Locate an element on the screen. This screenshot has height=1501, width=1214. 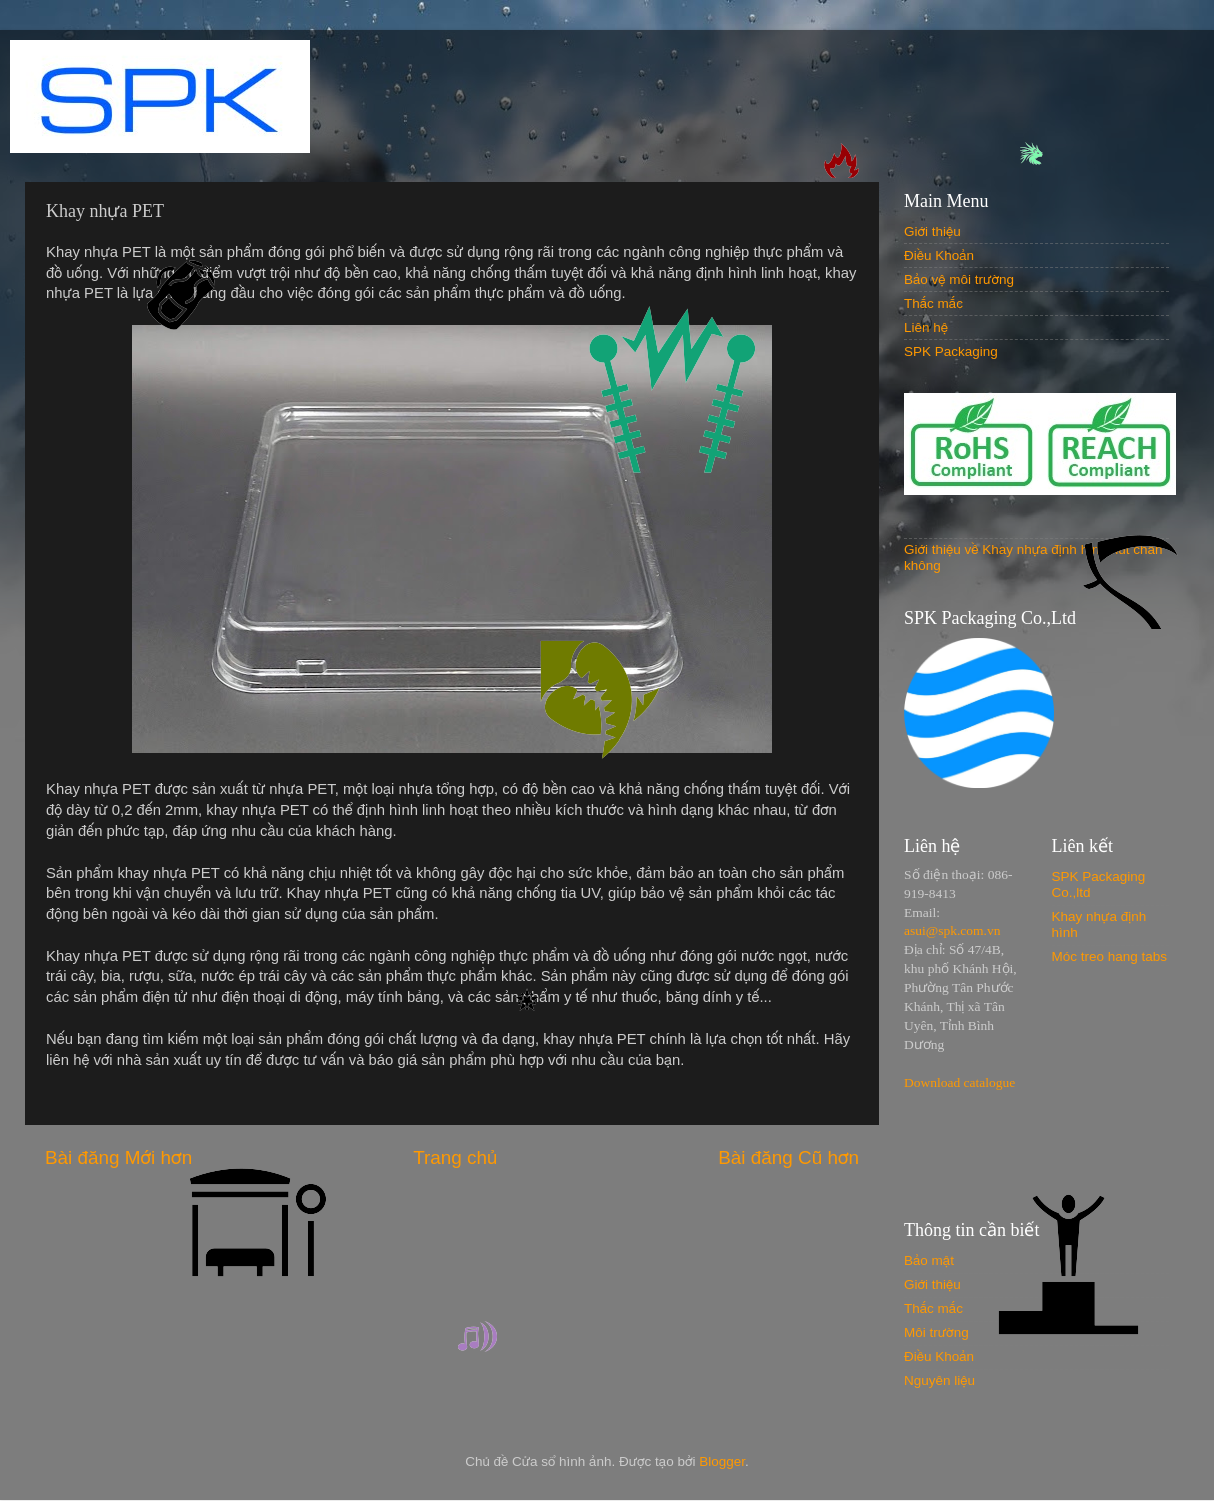
initiate a claw attack or slash ability is located at coordinates (600, 700).